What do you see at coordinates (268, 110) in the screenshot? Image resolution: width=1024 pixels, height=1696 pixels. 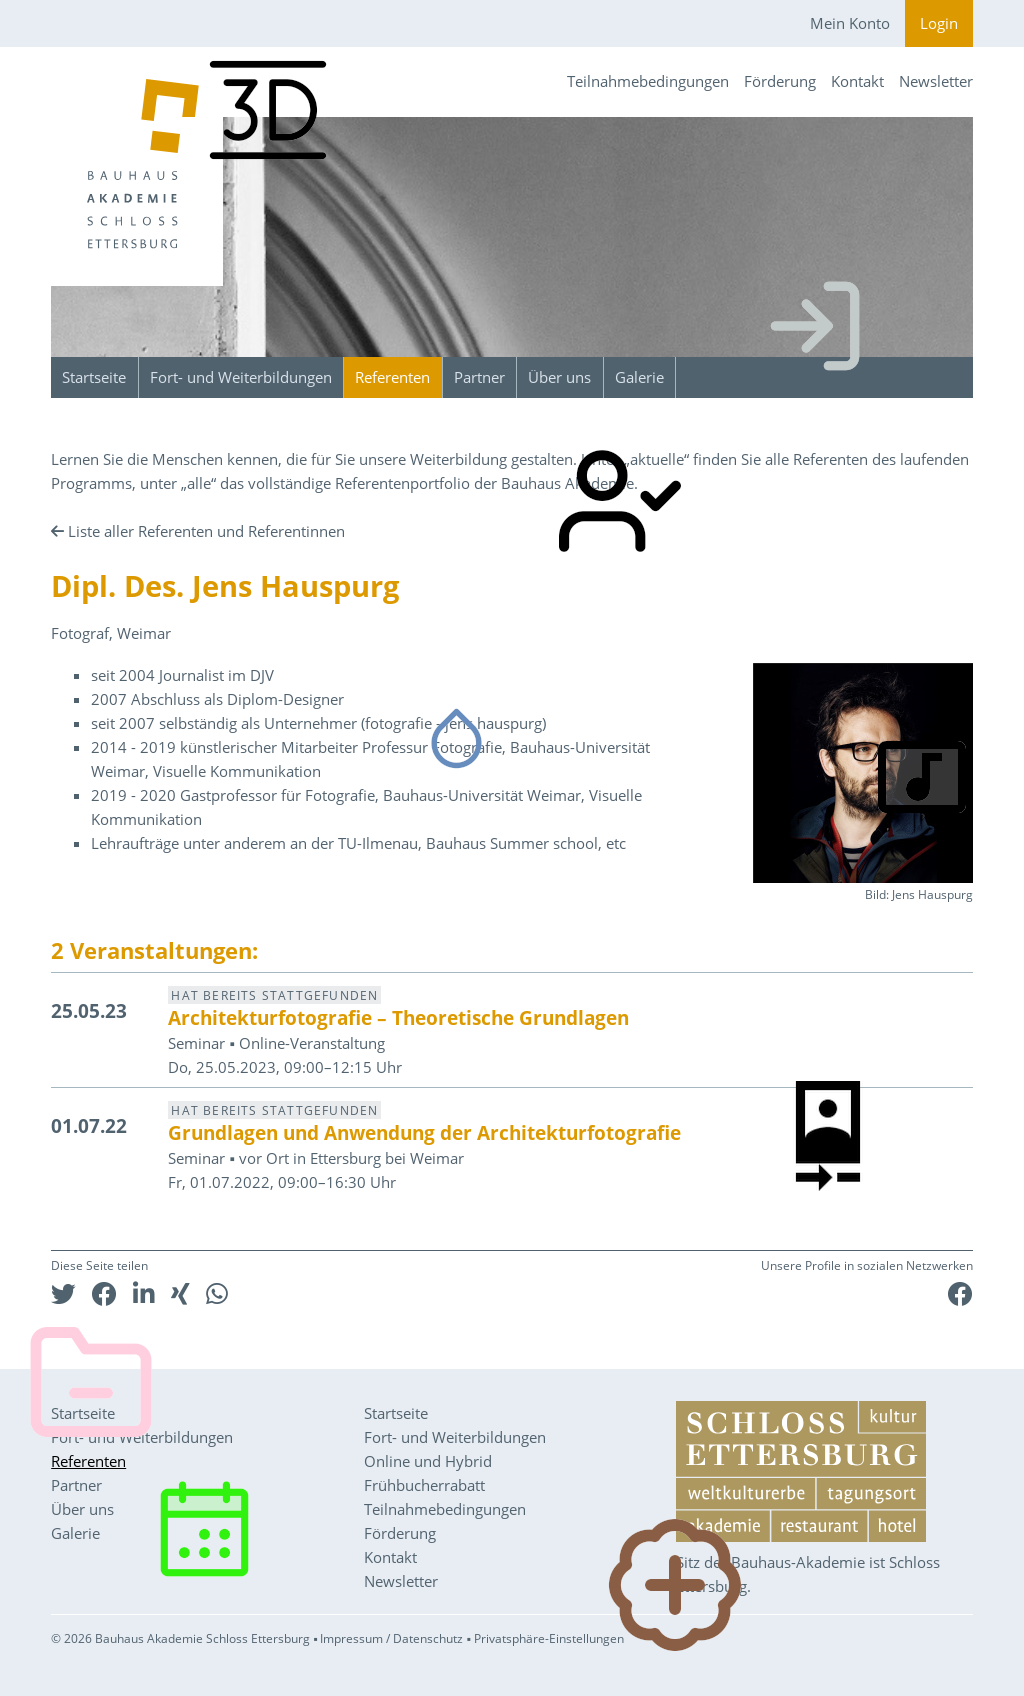 I see `switch to 3D view mode` at bounding box center [268, 110].